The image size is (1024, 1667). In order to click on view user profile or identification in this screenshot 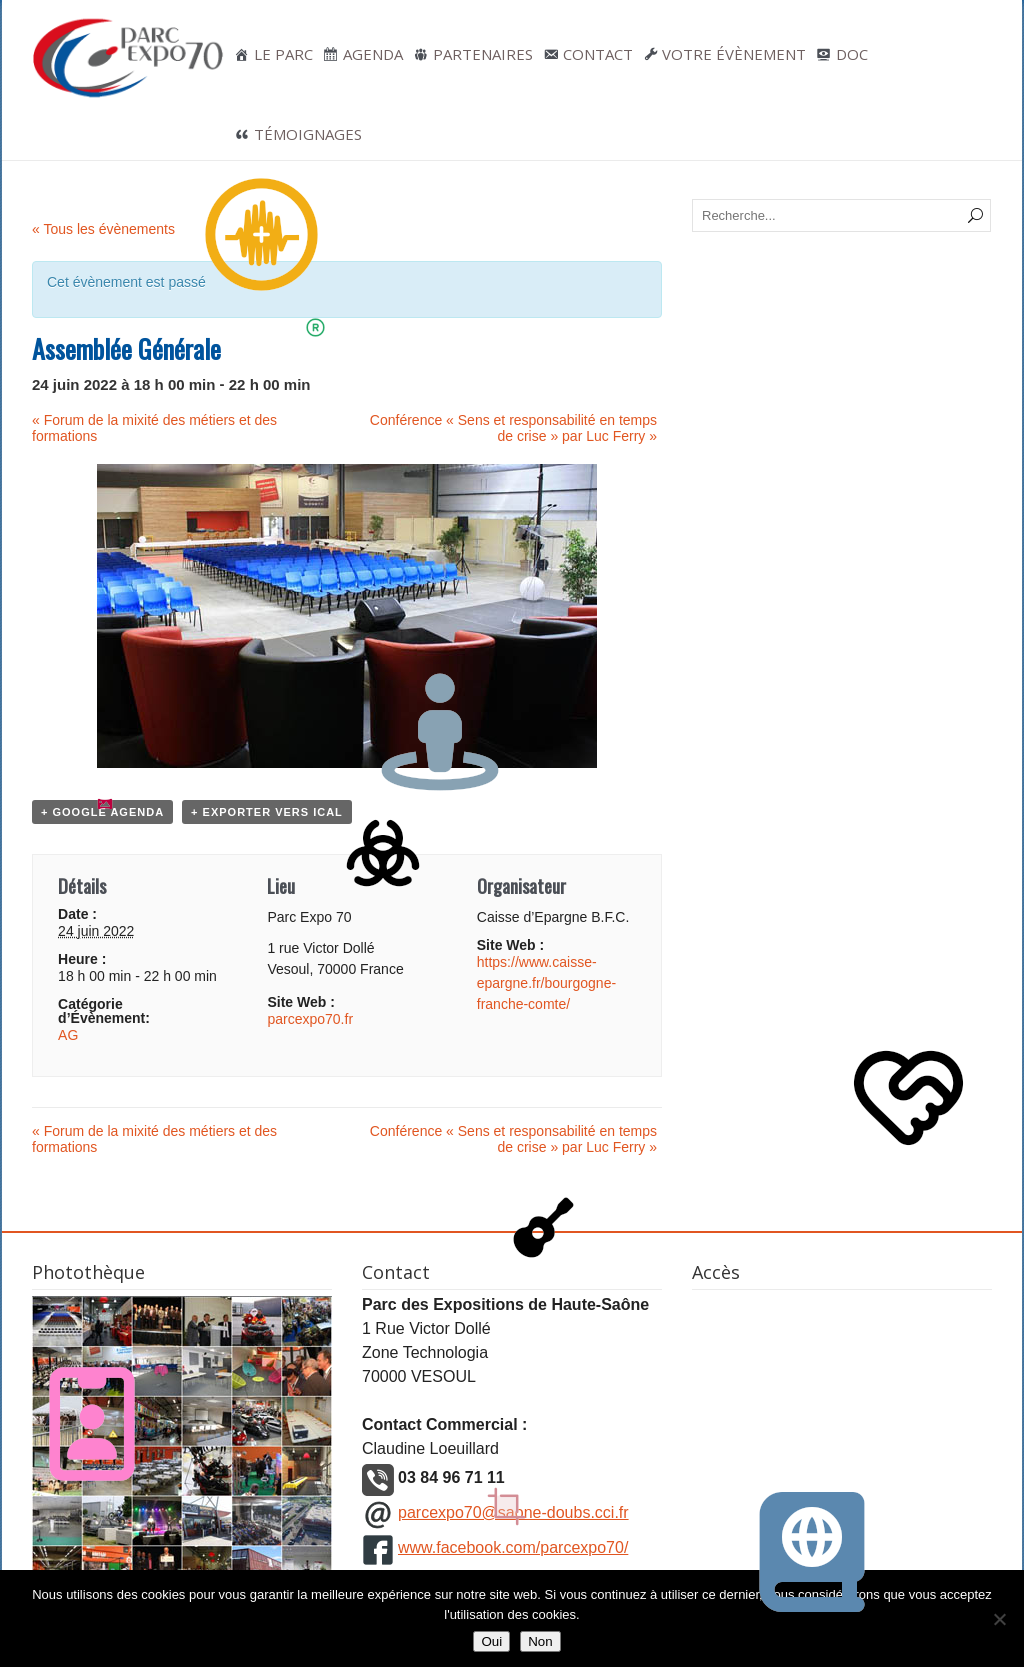, I will do `click(92, 1424)`.